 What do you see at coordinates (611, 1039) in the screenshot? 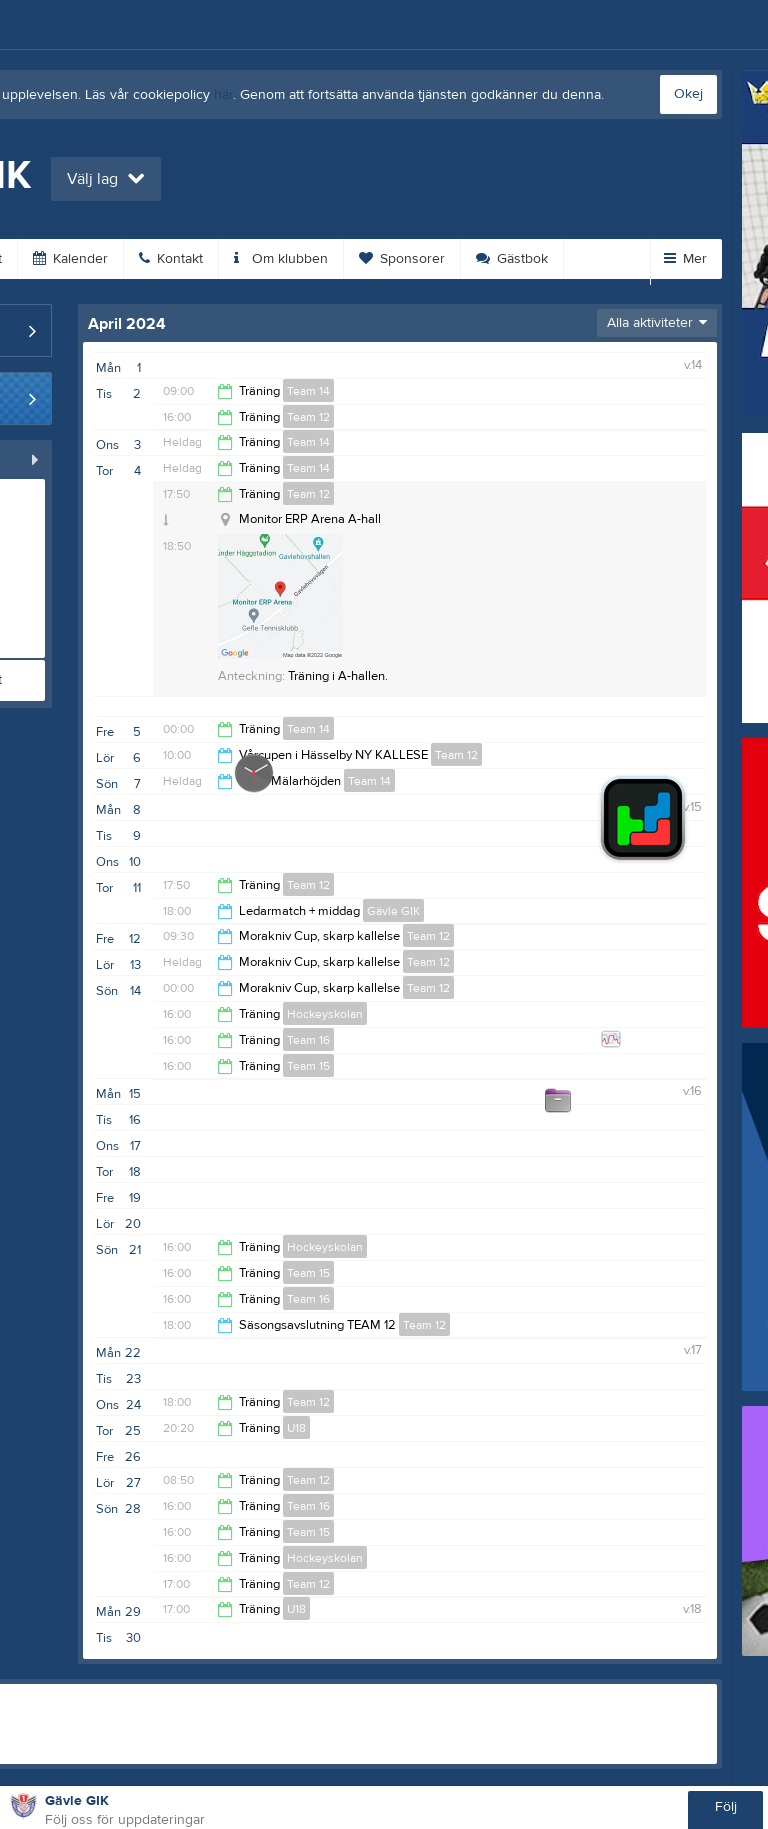
I see `open power statistics application` at bounding box center [611, 1039].